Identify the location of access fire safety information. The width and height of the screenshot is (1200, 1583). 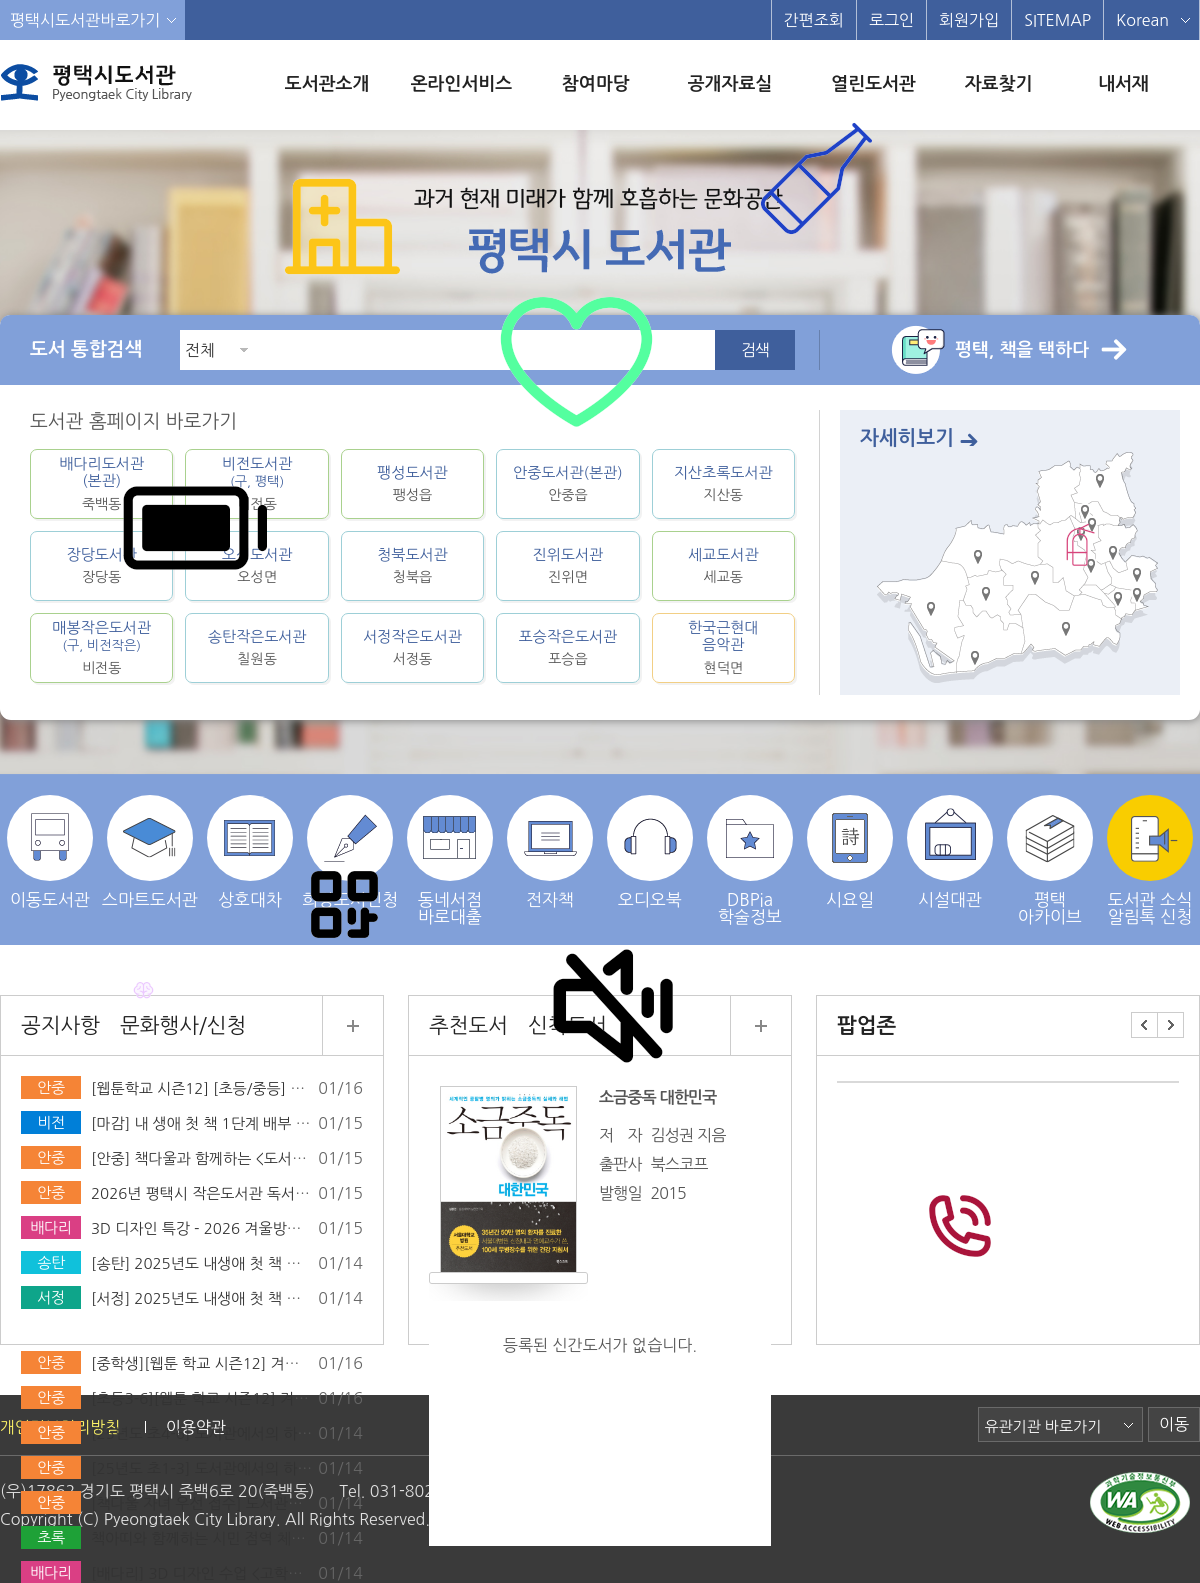
(1078, 545).